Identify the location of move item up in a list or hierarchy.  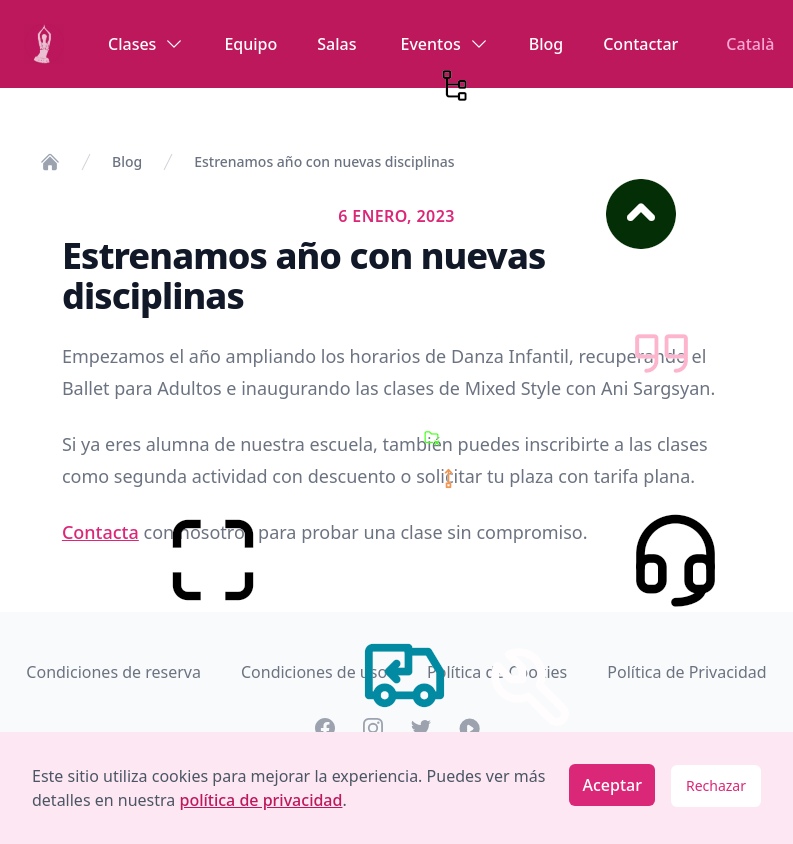
(448, 478).